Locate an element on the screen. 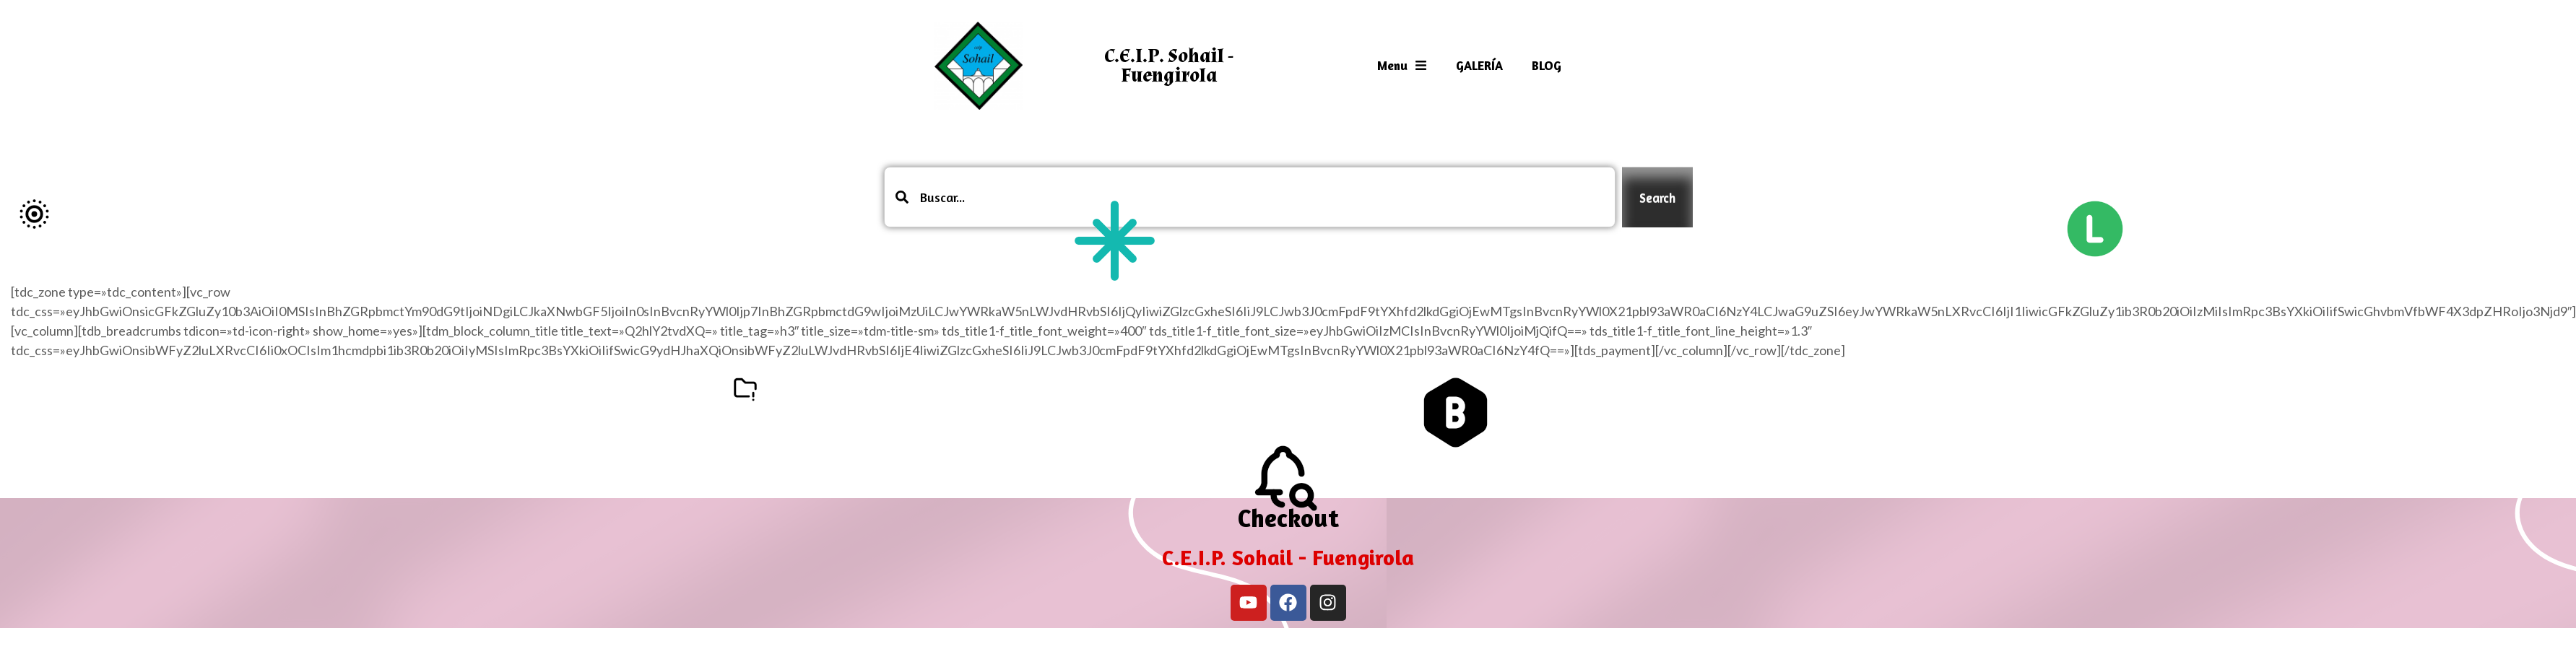 The width and height of the screenshot is (2576, 667). indicates an item or category labeled "L" is located at coordinates (2095, 229).